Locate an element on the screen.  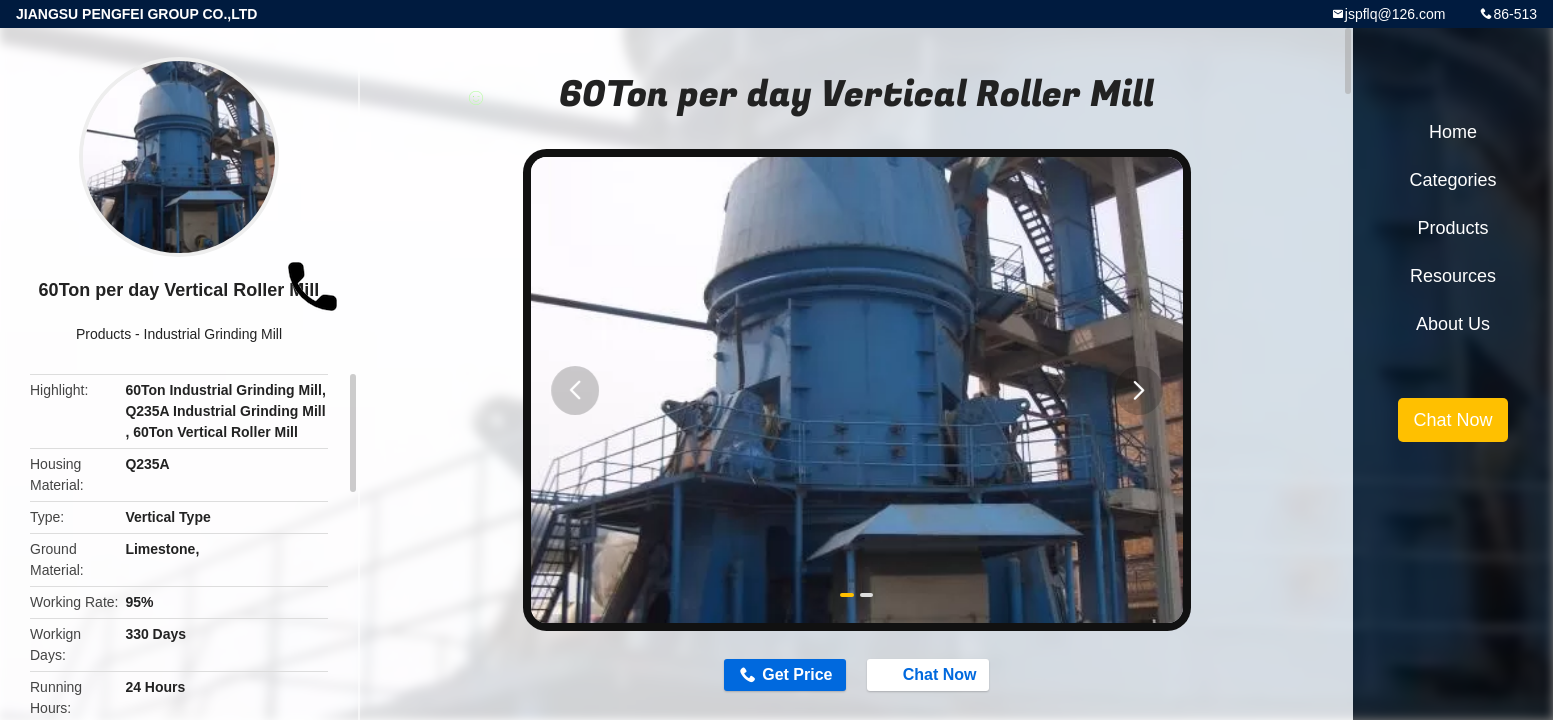
make a phone call is located at coordinates (312, 286).